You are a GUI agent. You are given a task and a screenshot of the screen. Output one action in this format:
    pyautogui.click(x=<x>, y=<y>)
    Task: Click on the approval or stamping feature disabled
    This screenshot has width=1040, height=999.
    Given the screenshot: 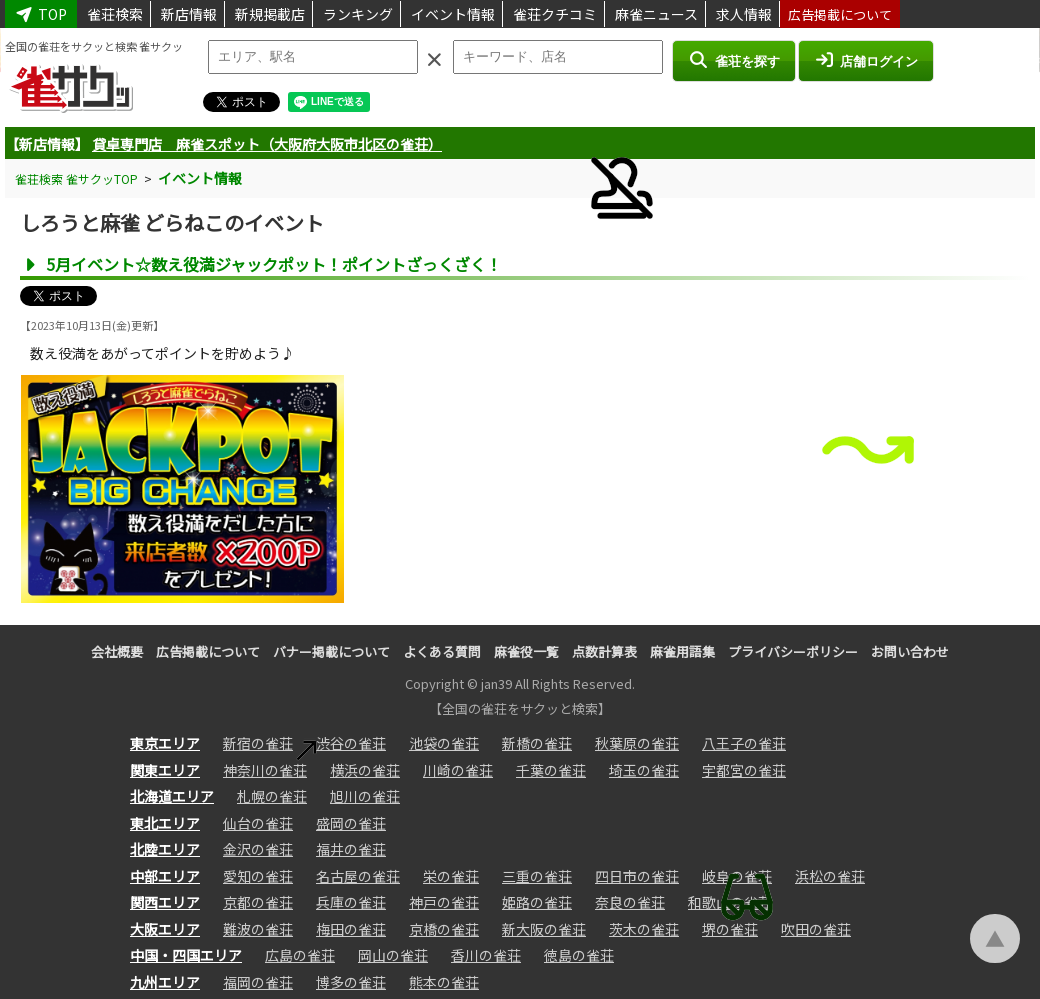 What is the action you would take?
    pyautogui.click(x=622, y=188)
    